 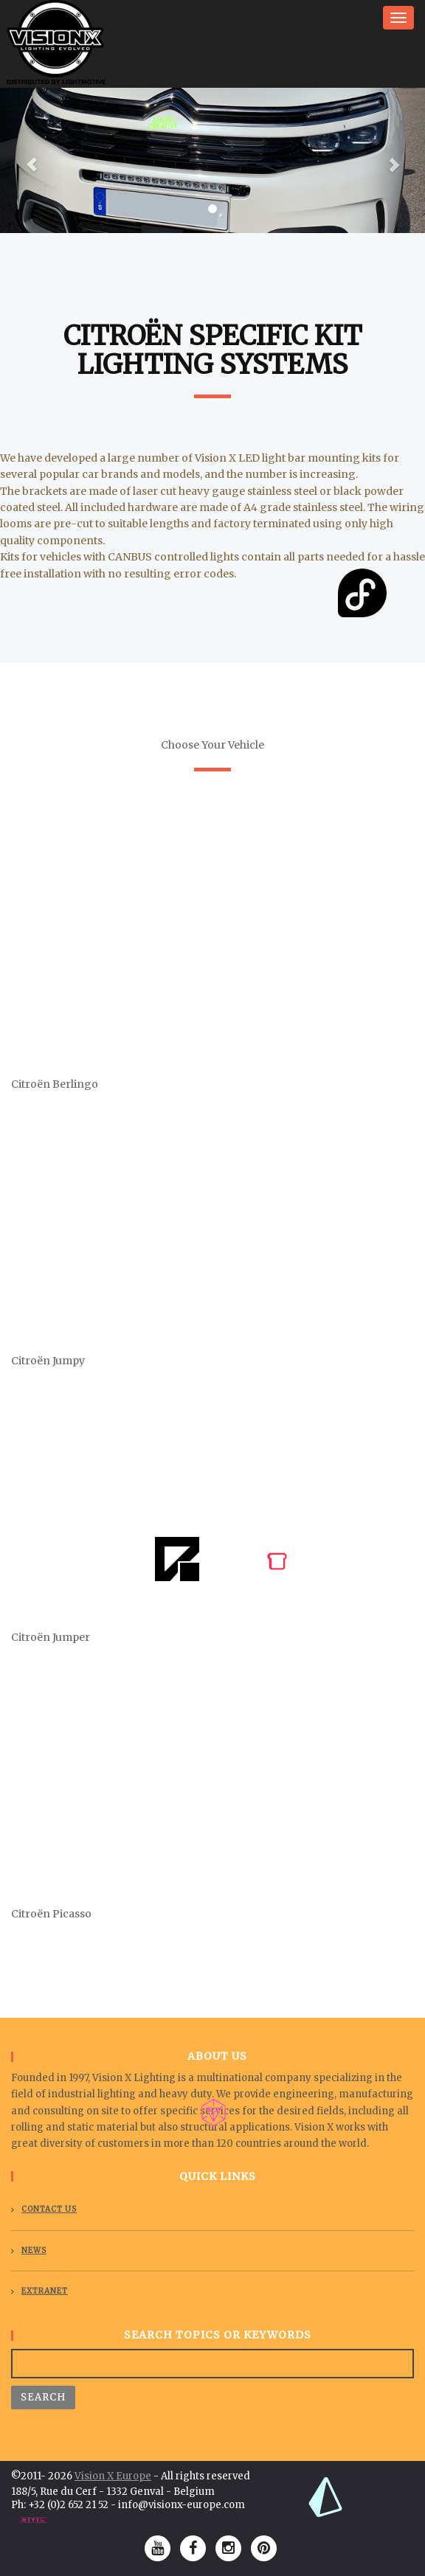 I want to click on browse bakery or bread products, so click(x=277, y=1560).